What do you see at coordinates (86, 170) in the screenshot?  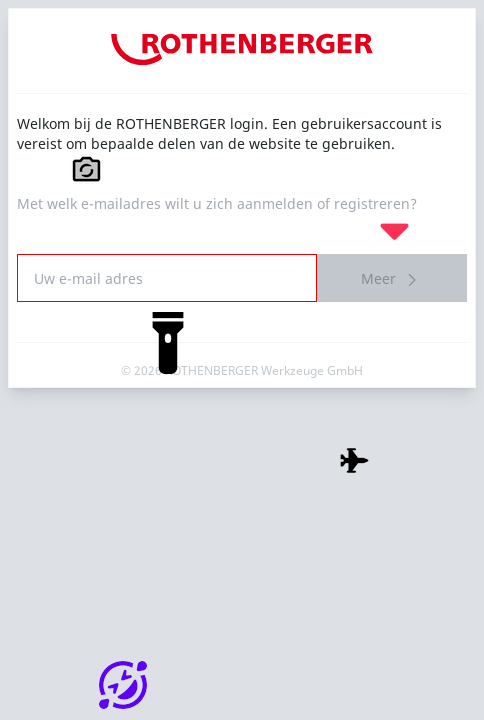 I see `access party mode camera effects` at bounding box center [86, 170].